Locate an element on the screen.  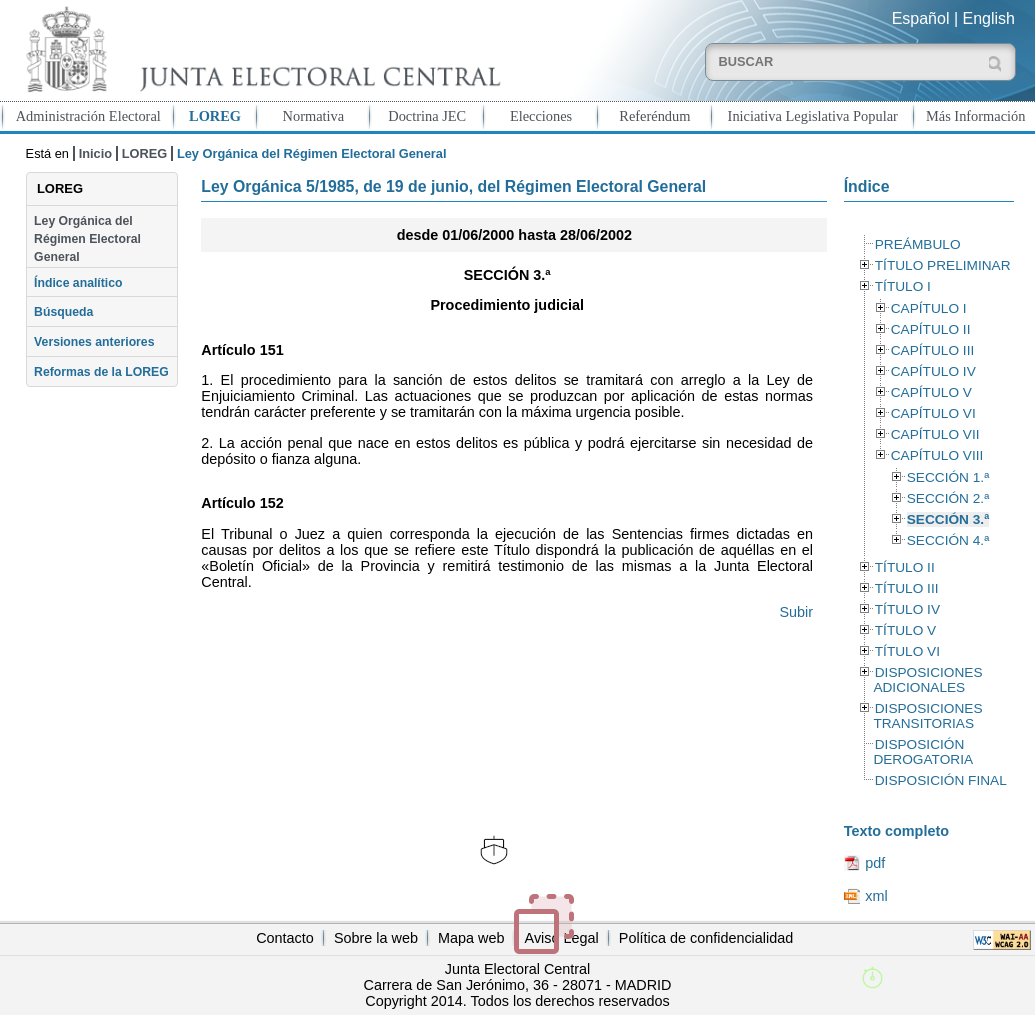
select background layer is located at coordinates (544, 924).